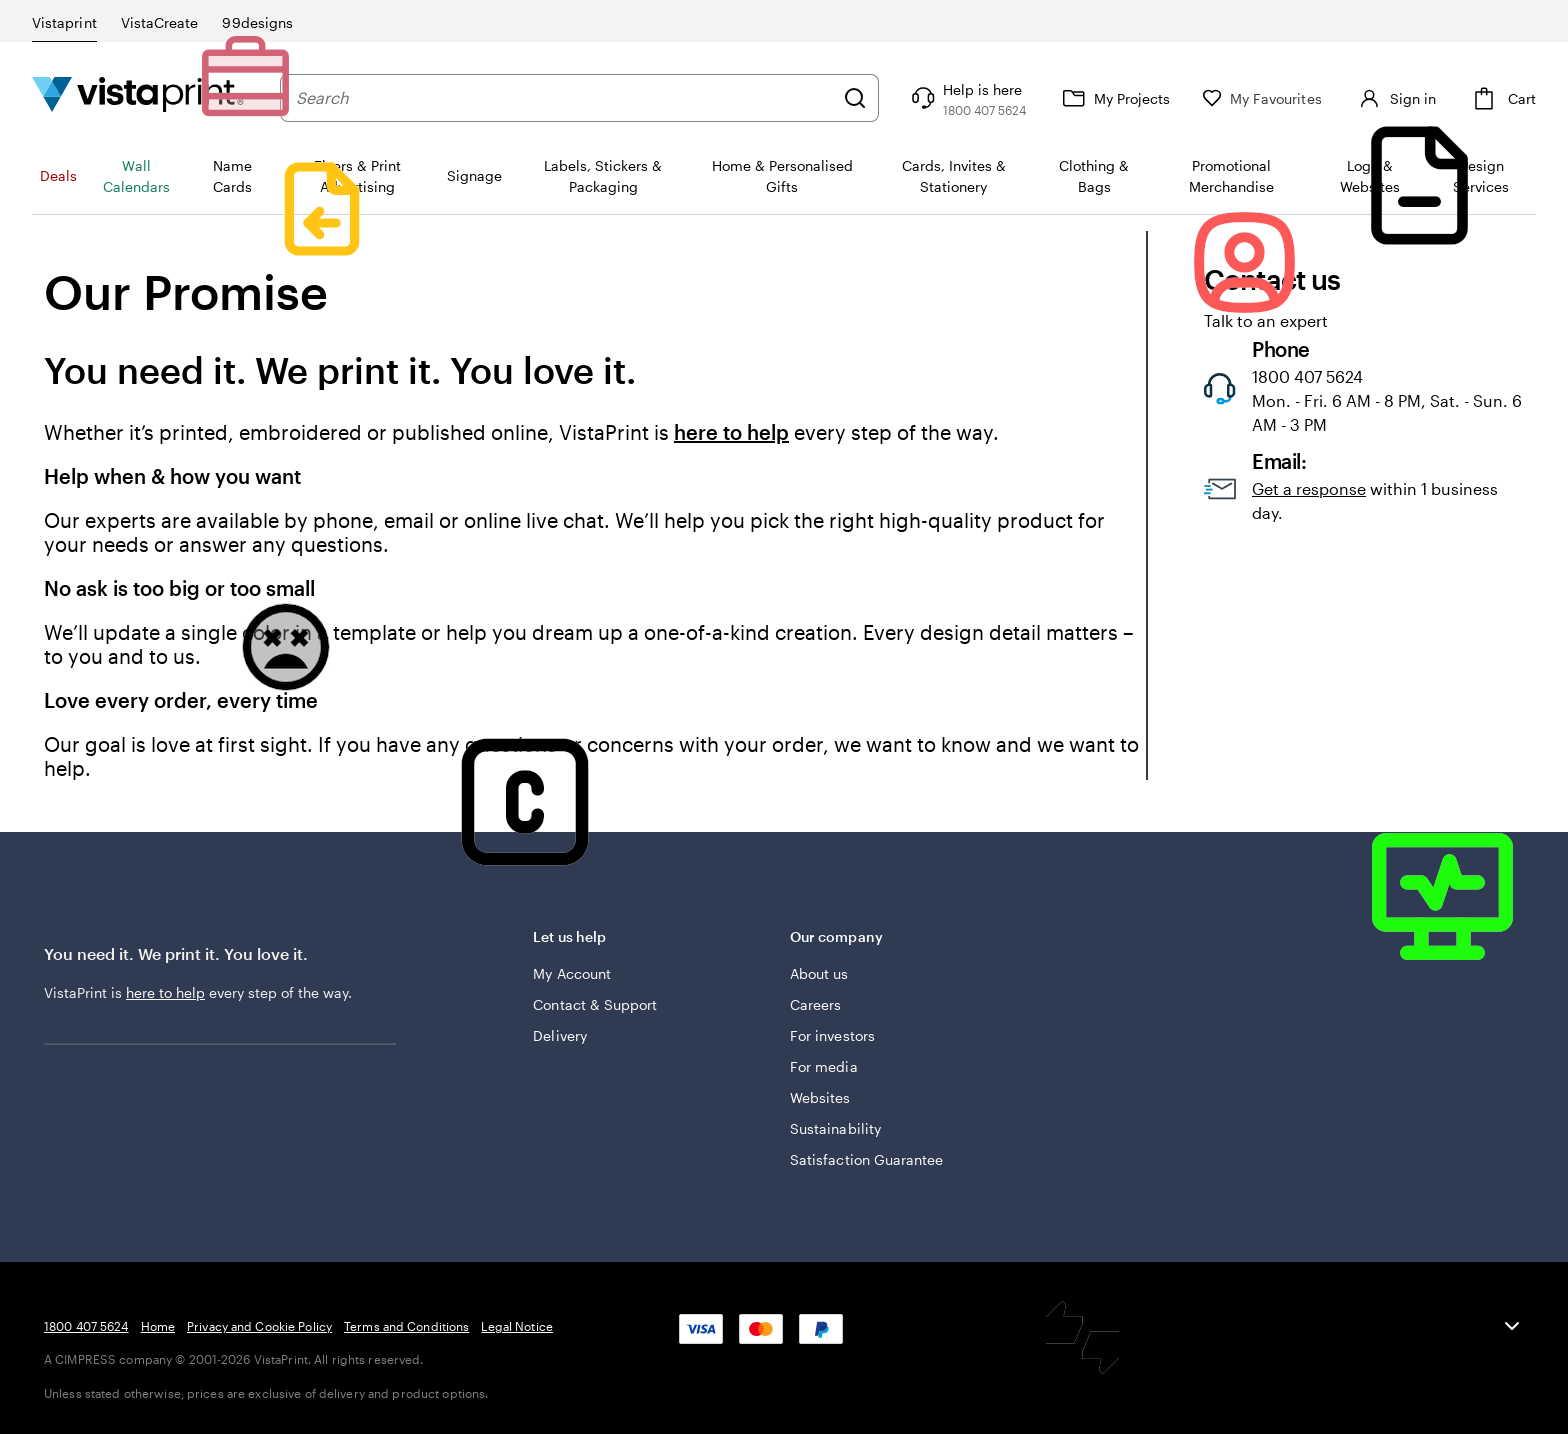  What do you see at coordinates (1419, 185) in the screenshot?
I see `remove a file or document` at bounding box center [1419, 185].